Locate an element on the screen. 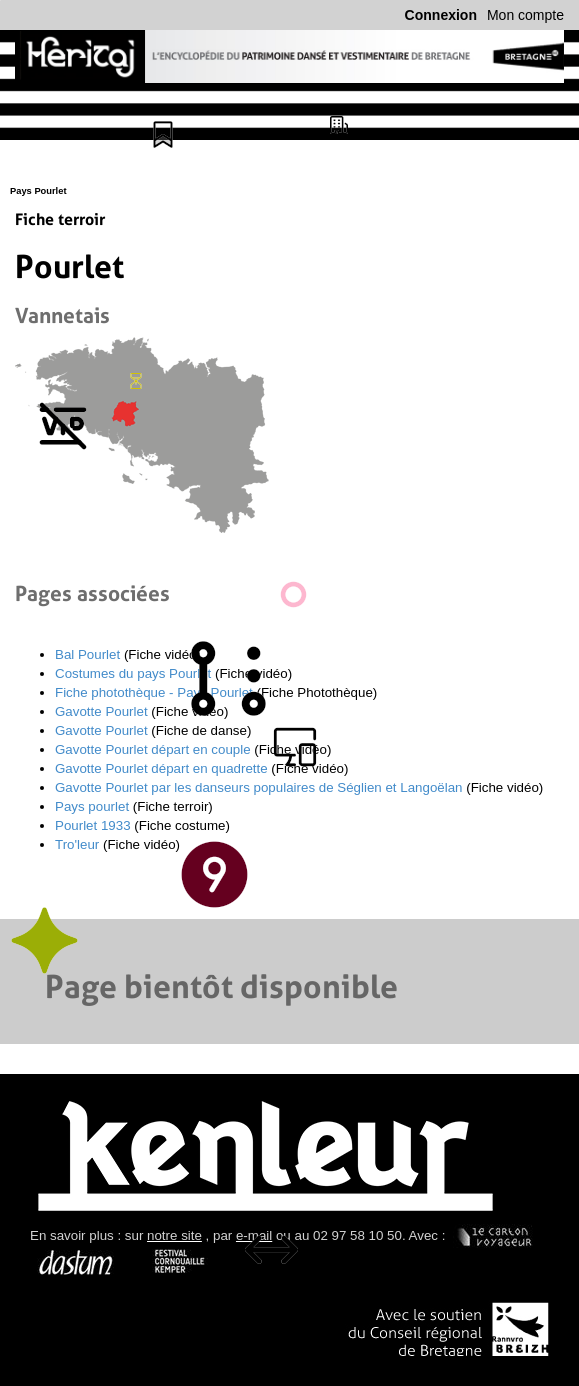 This screenshot has width=579, height=1386. indicates AI-generated or enhanced content is located at coordinates (44, 940).